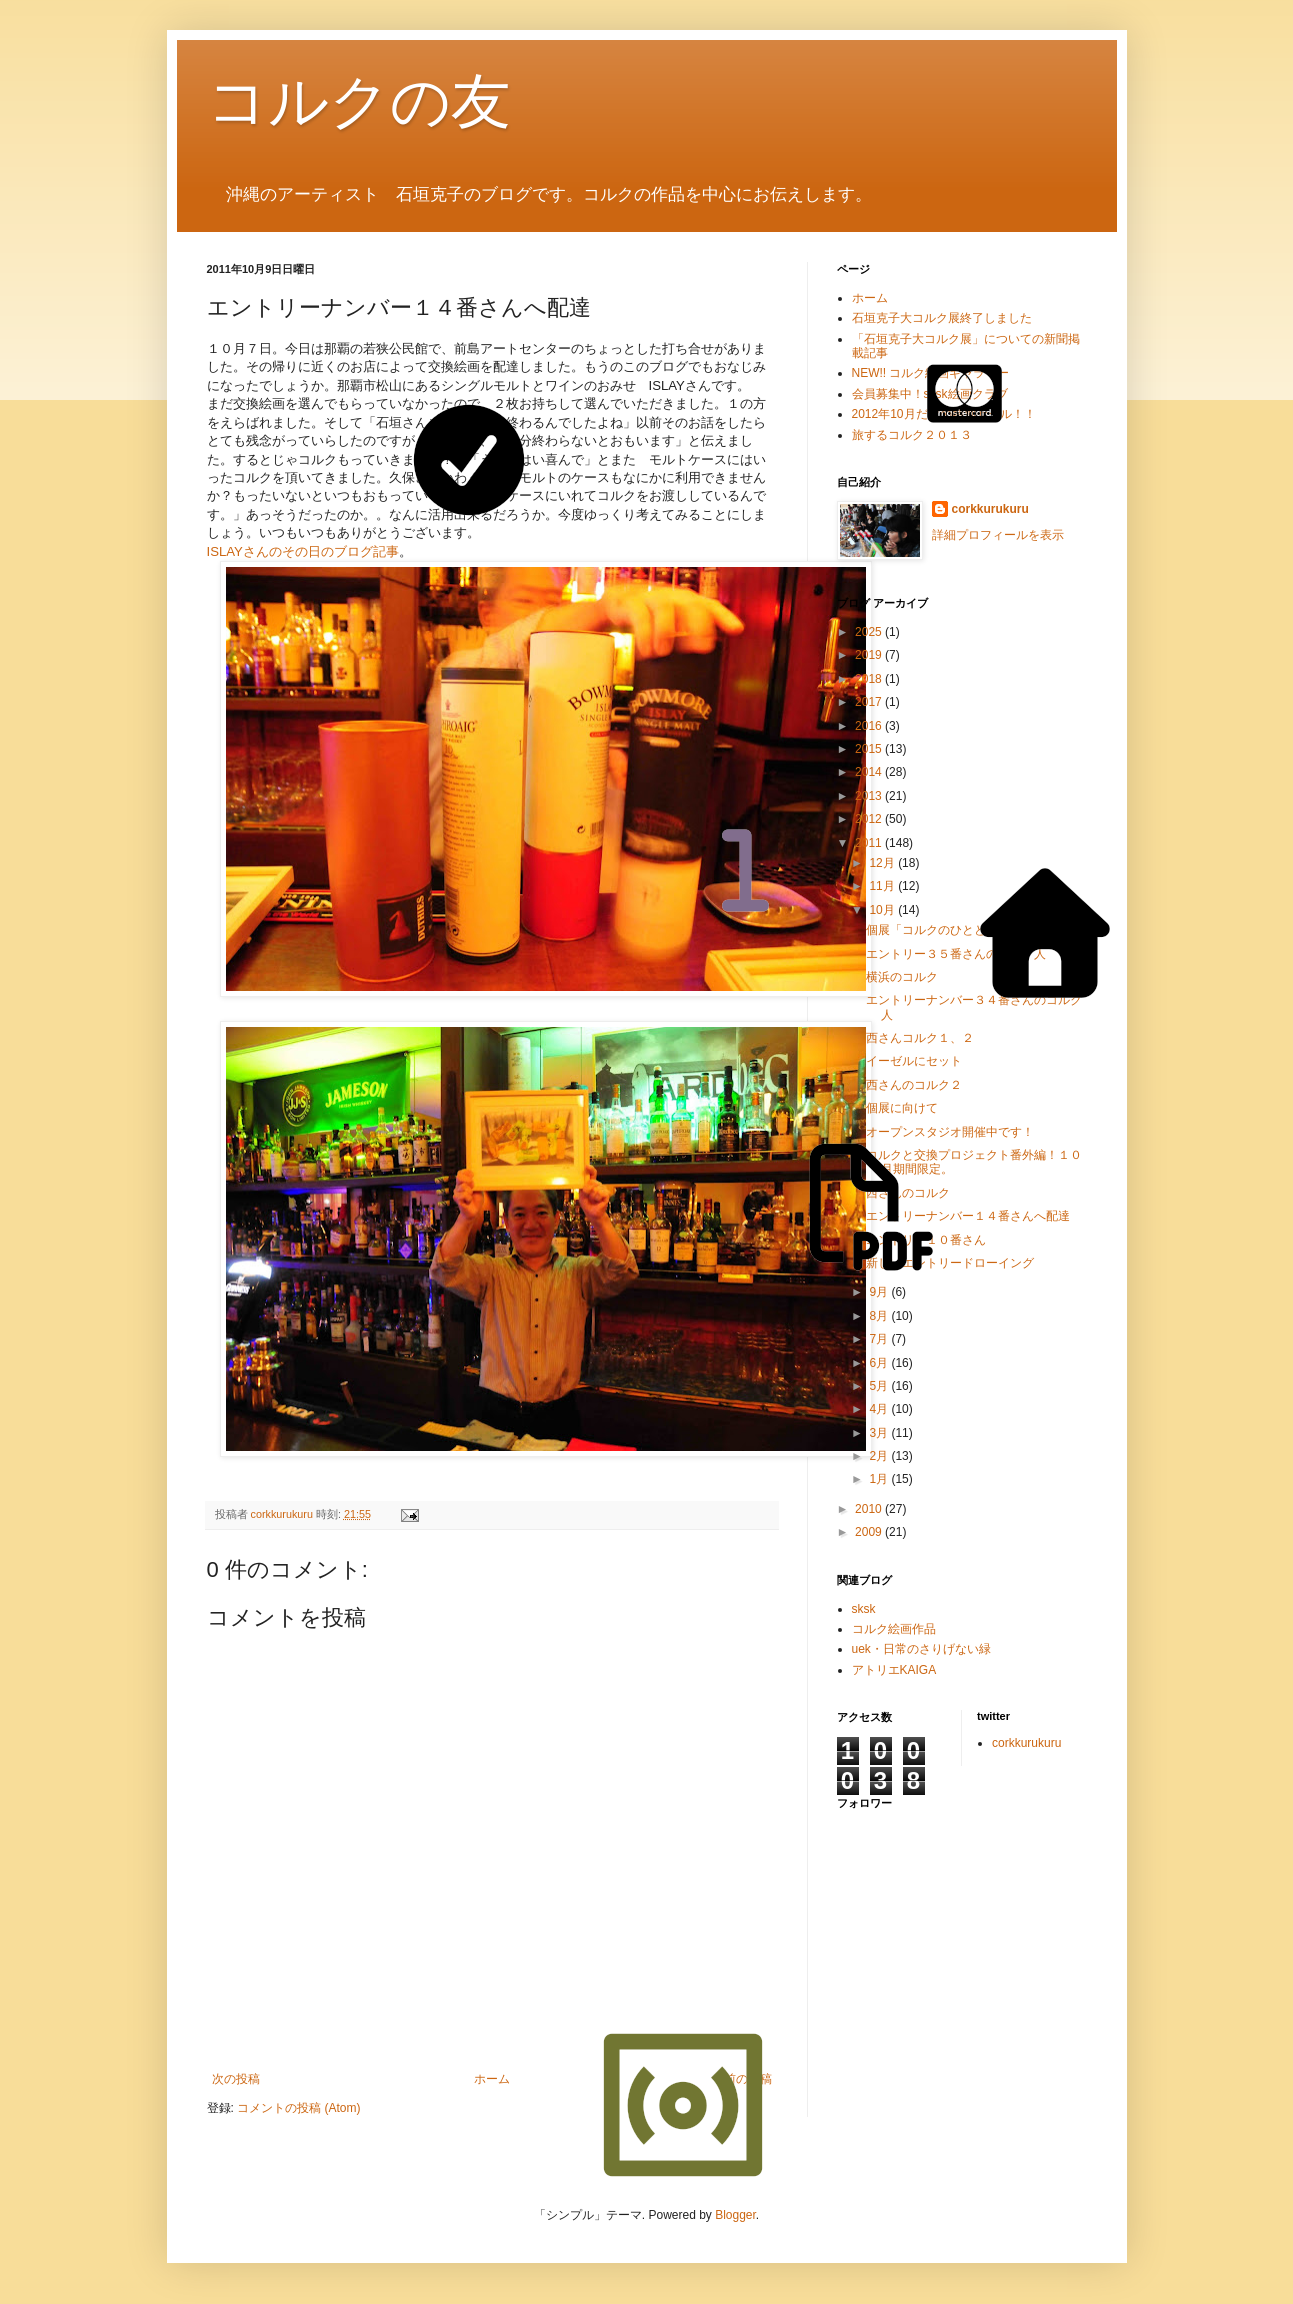 The width and height of the screenshot is (1293, 2304). What do you see at coordinates (469, 460) in the screenshot?
I see `indicates successful completion of an action` at bounding box center [469, 460].